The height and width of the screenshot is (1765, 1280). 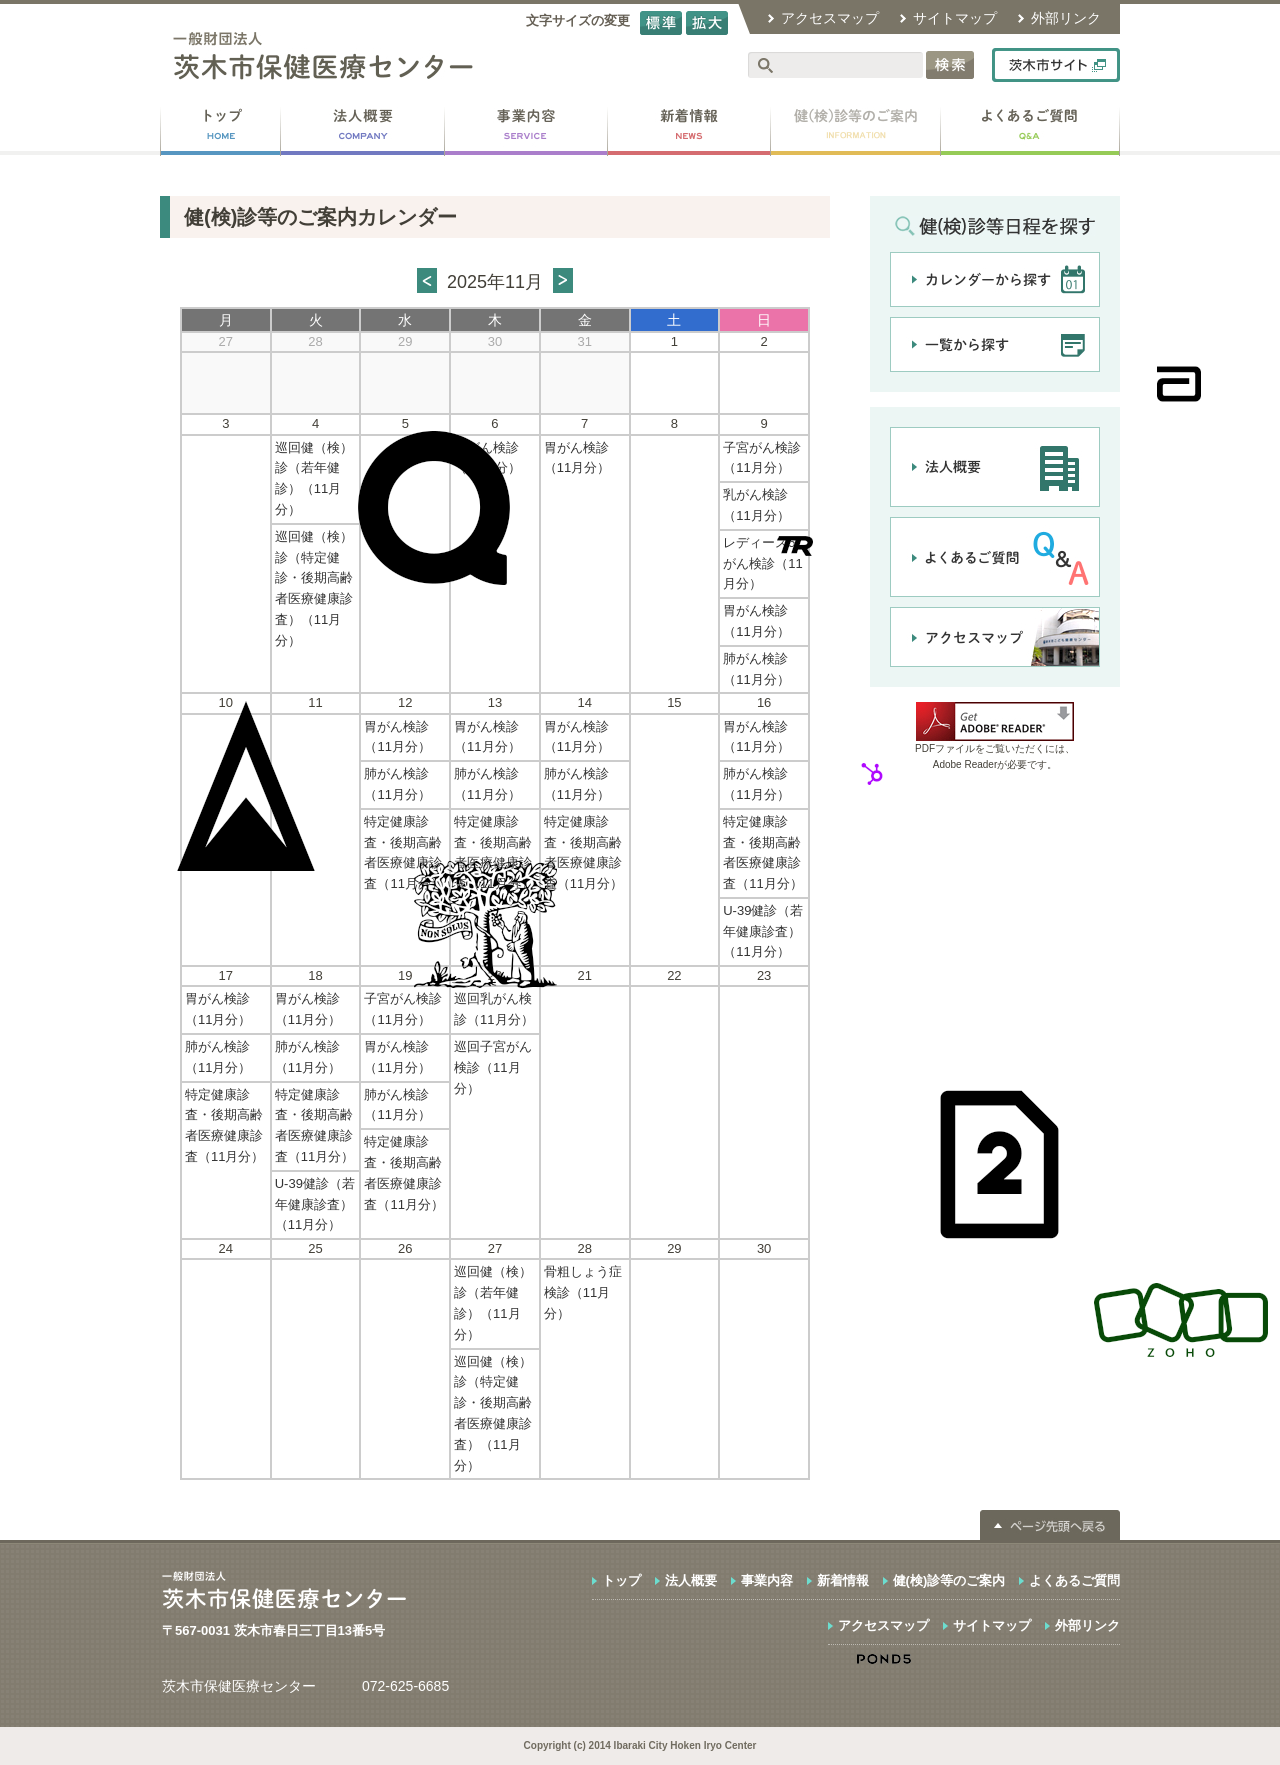 I want to click on visit pond5 stock media marketplace, so click(x=884, y=1659).